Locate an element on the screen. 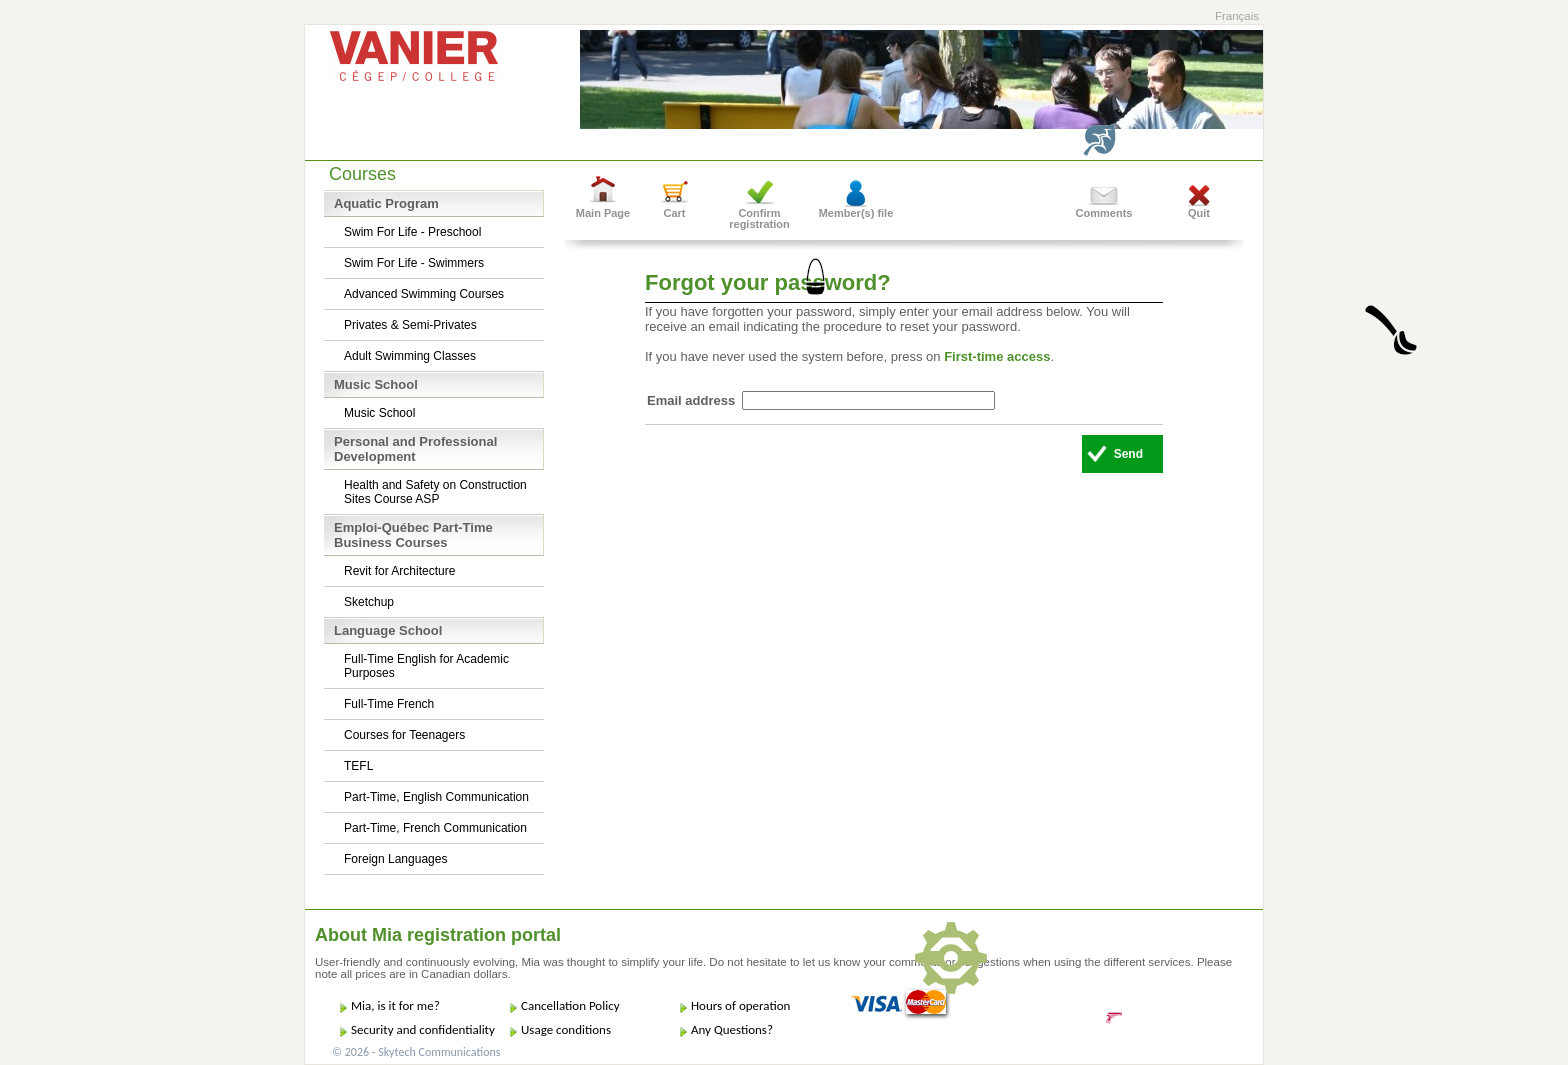 The image size is (1568, 1065). ice cream scoop tool or utensil icon is located at coordinates (1391, 330).